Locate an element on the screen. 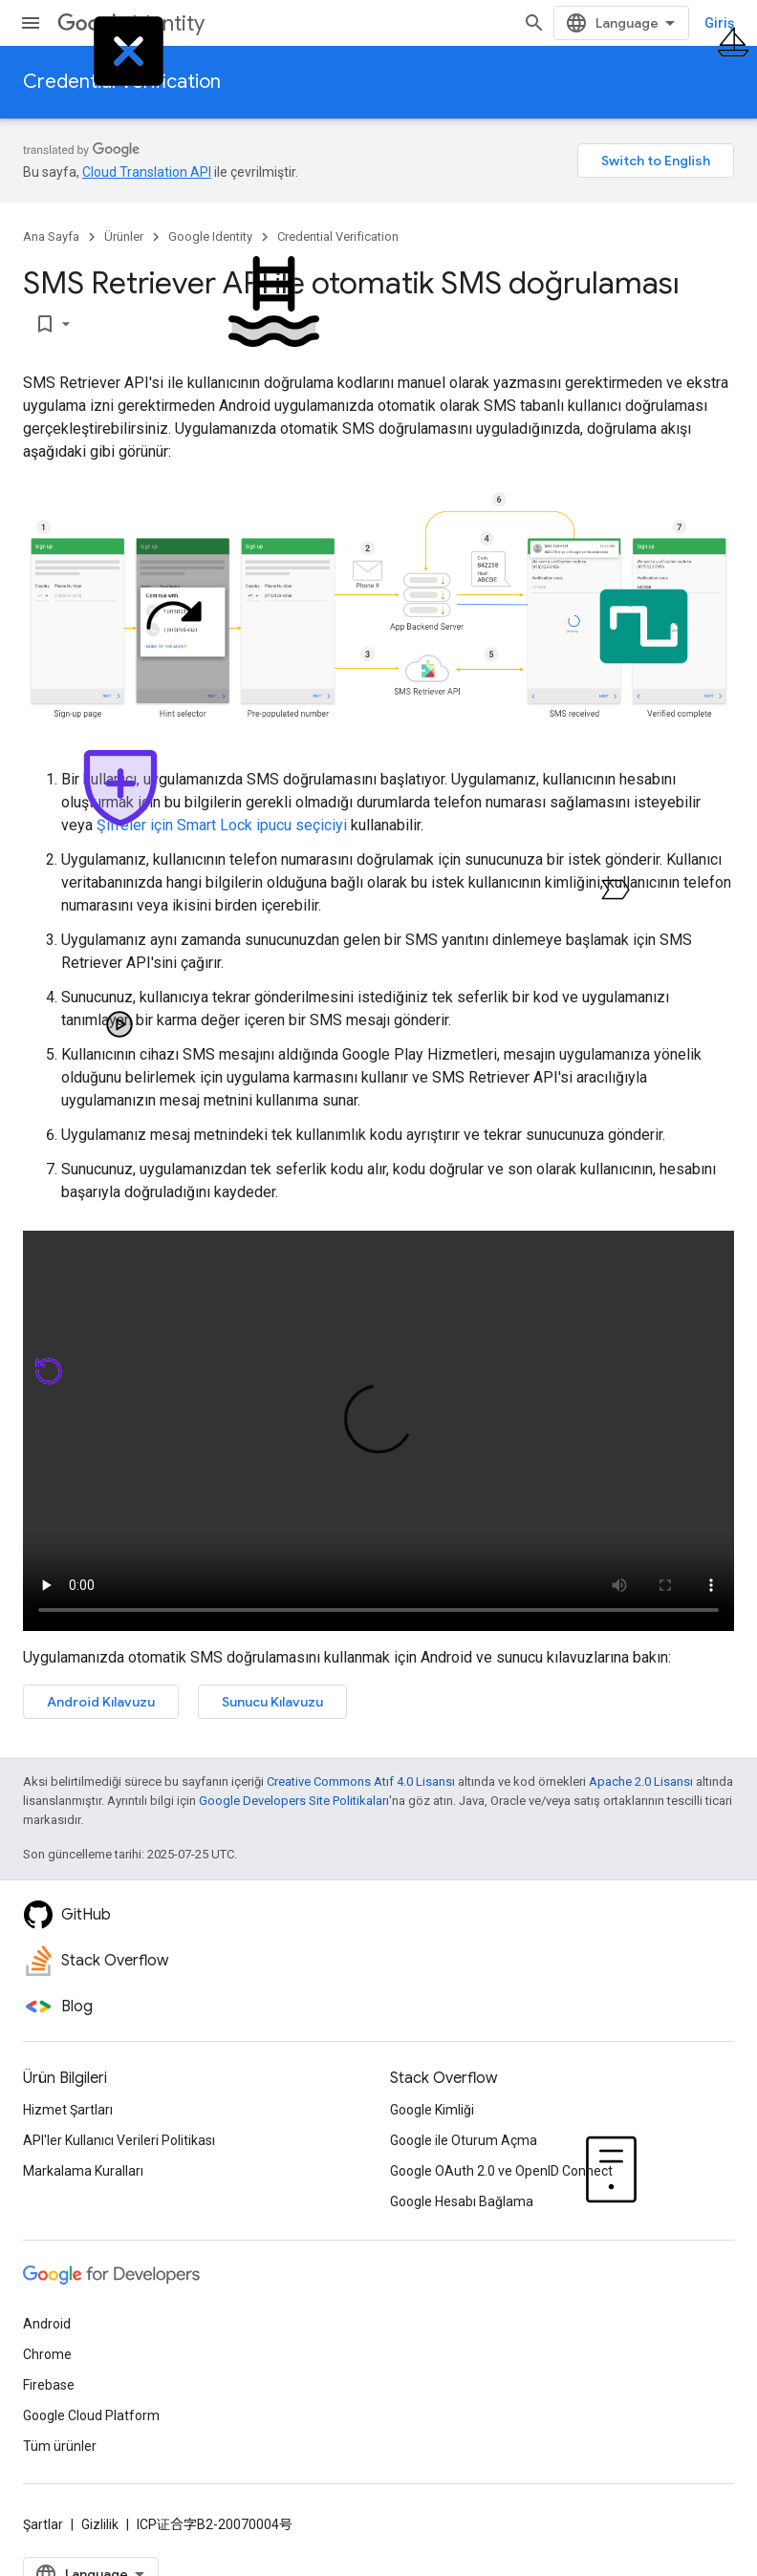  redo last action is located at coordinates (173, 613).